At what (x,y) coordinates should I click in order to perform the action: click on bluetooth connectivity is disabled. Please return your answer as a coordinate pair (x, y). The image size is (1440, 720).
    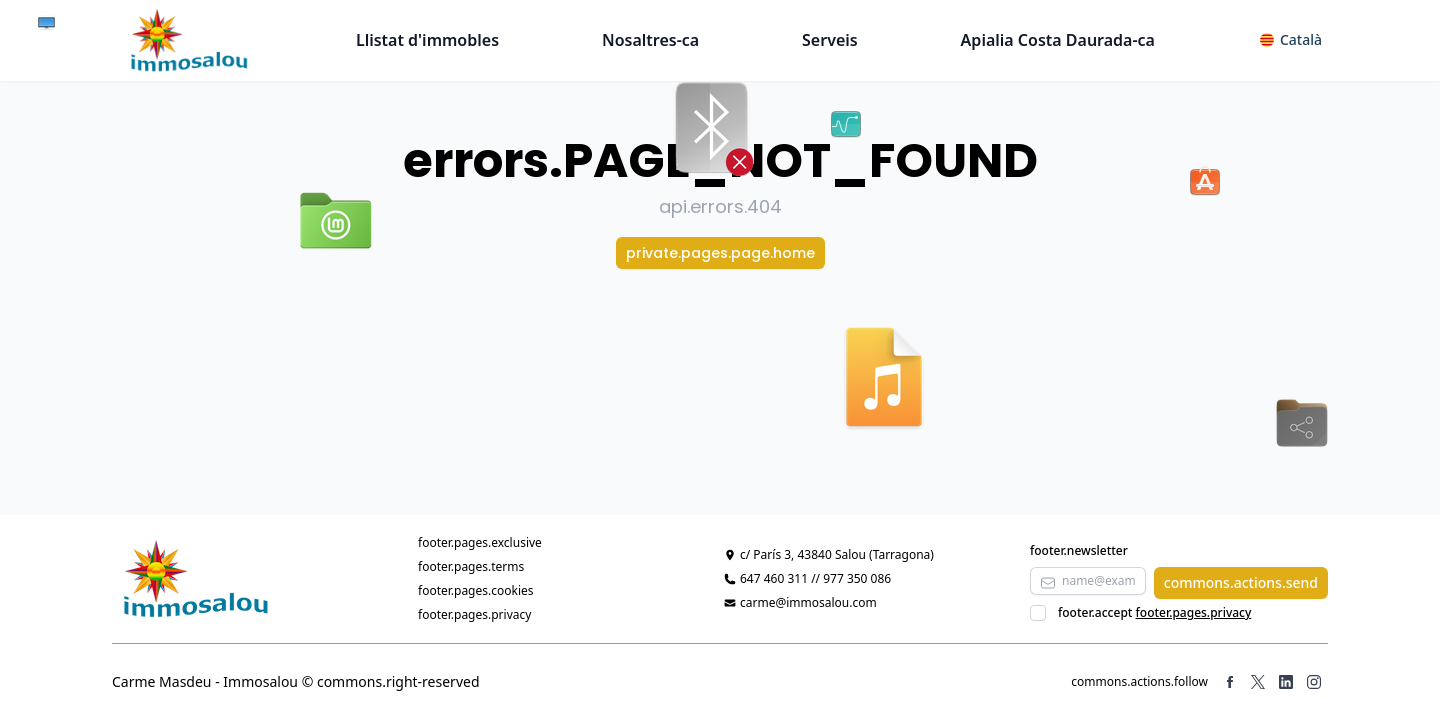
    Looking at the image, I should click on (711, 127).